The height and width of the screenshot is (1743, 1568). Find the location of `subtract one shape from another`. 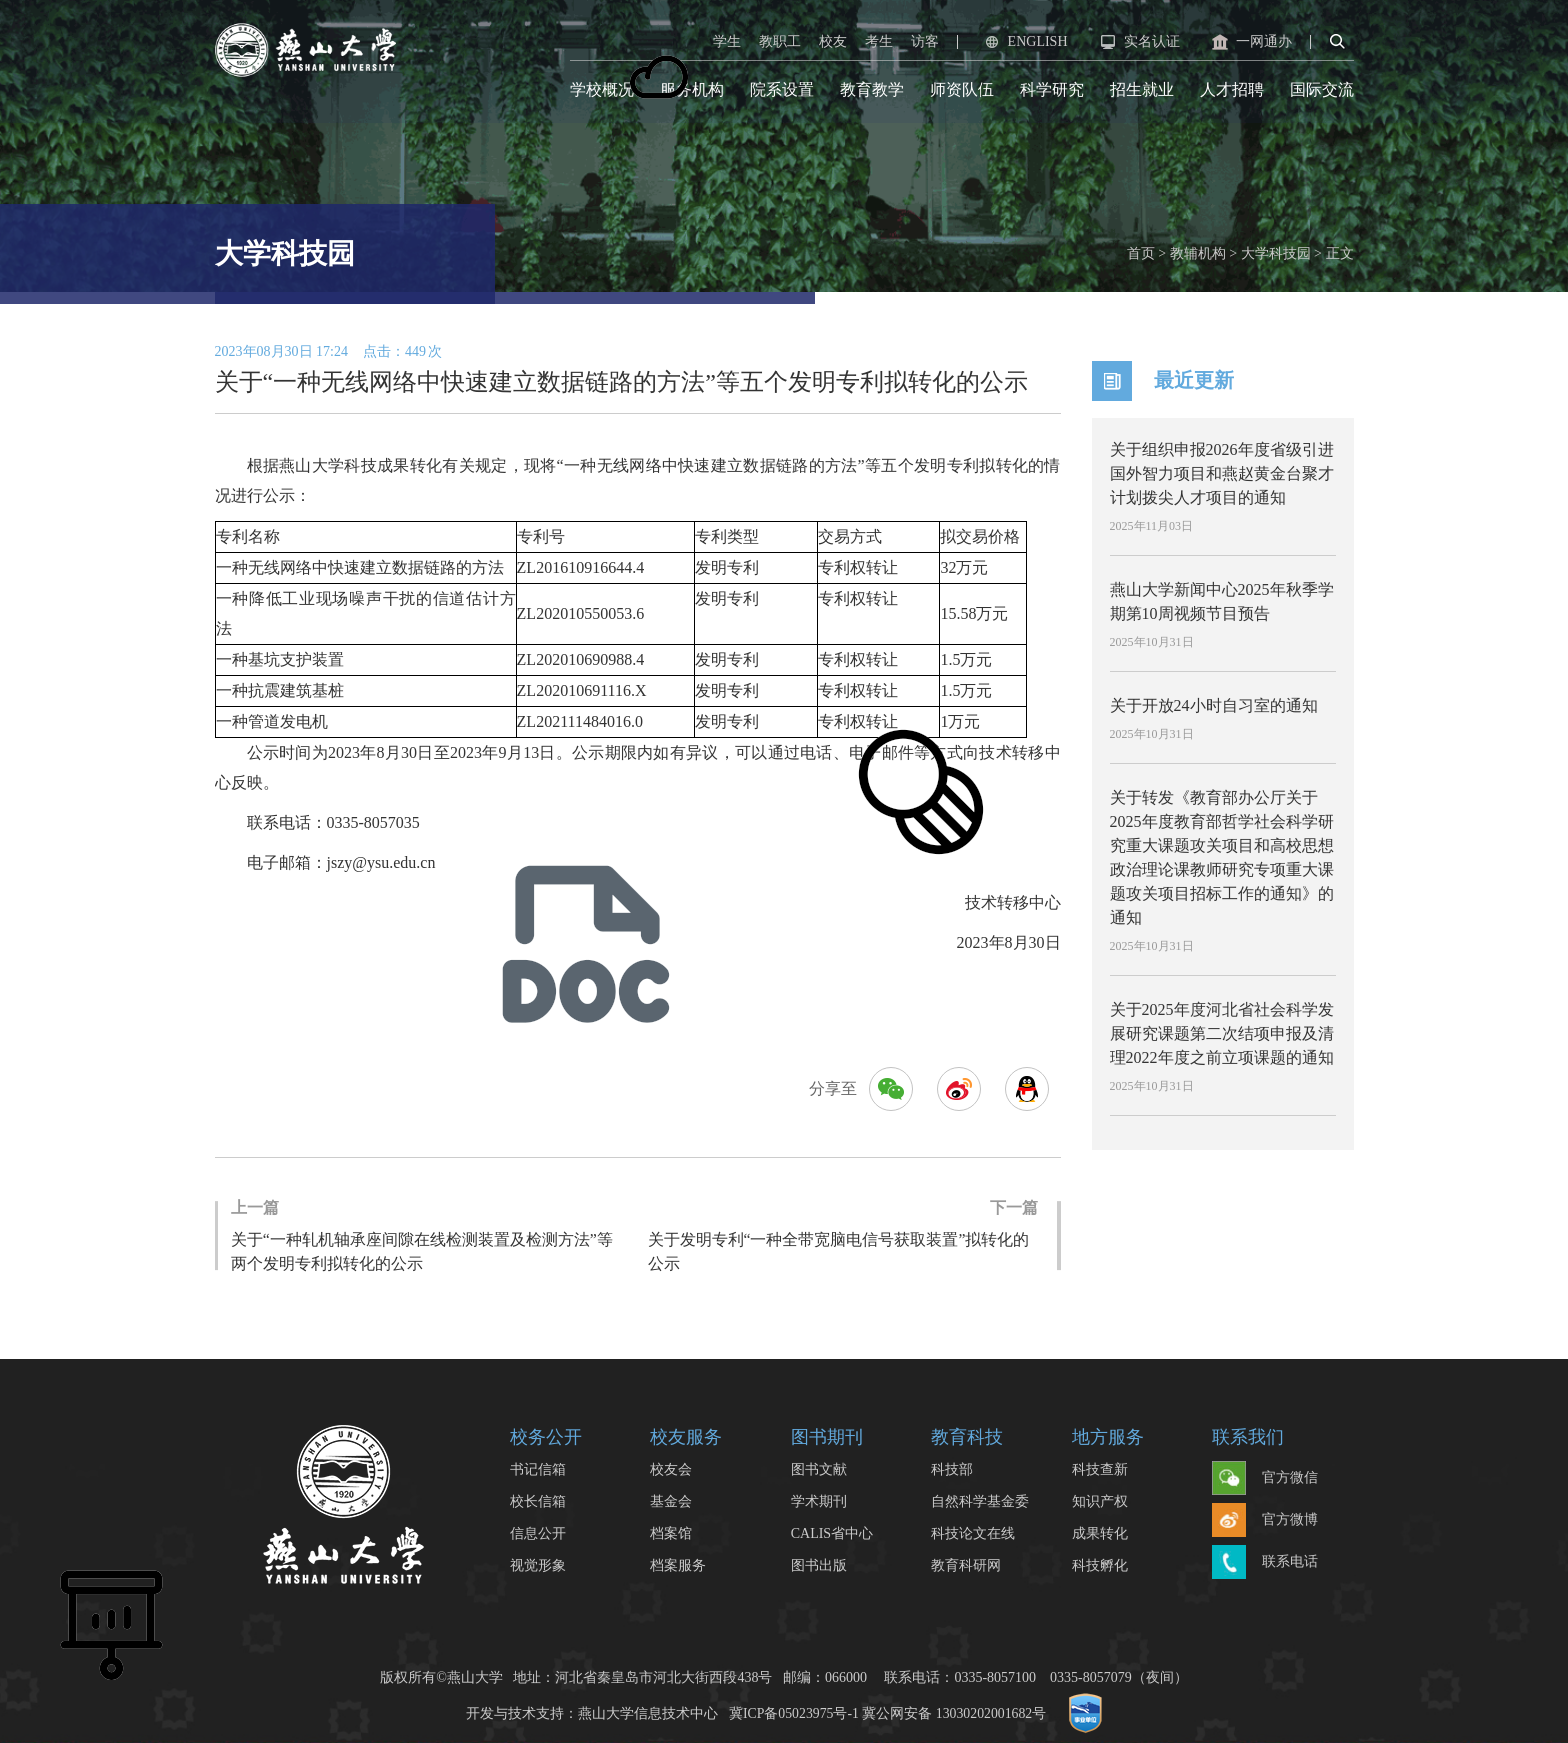

subtract one shape from another is located at coordinates (921, 792).